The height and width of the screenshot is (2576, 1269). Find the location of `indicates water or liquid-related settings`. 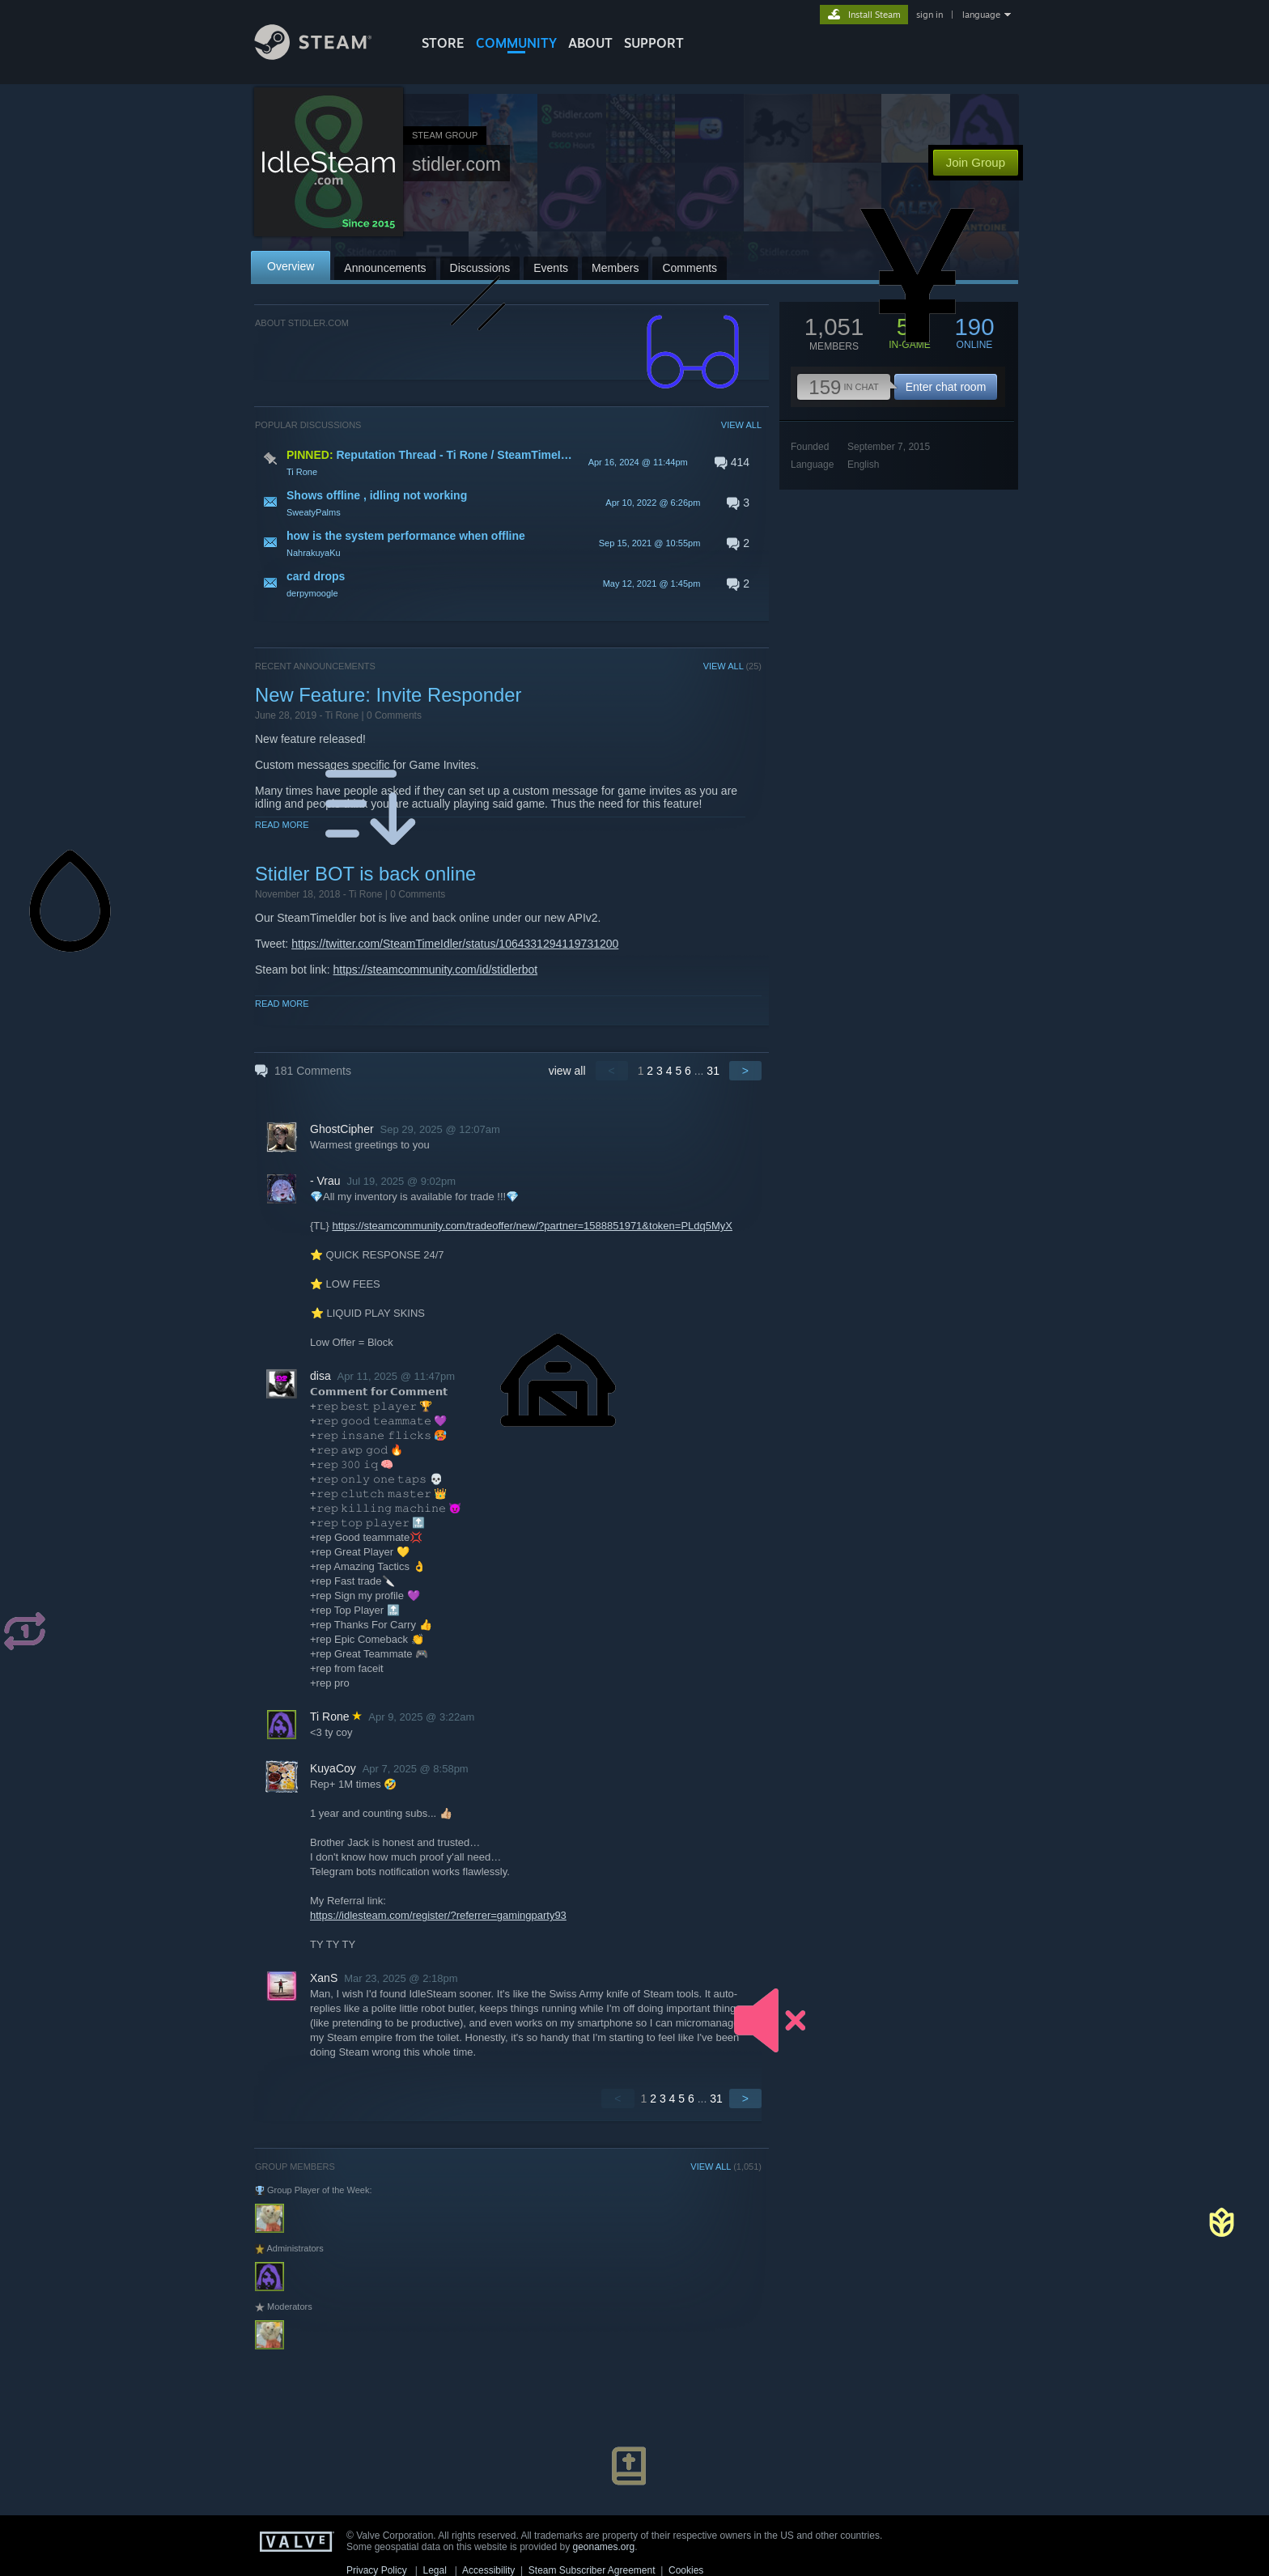

indicates water or liquid-related settings is located at coordinates (70, 904).